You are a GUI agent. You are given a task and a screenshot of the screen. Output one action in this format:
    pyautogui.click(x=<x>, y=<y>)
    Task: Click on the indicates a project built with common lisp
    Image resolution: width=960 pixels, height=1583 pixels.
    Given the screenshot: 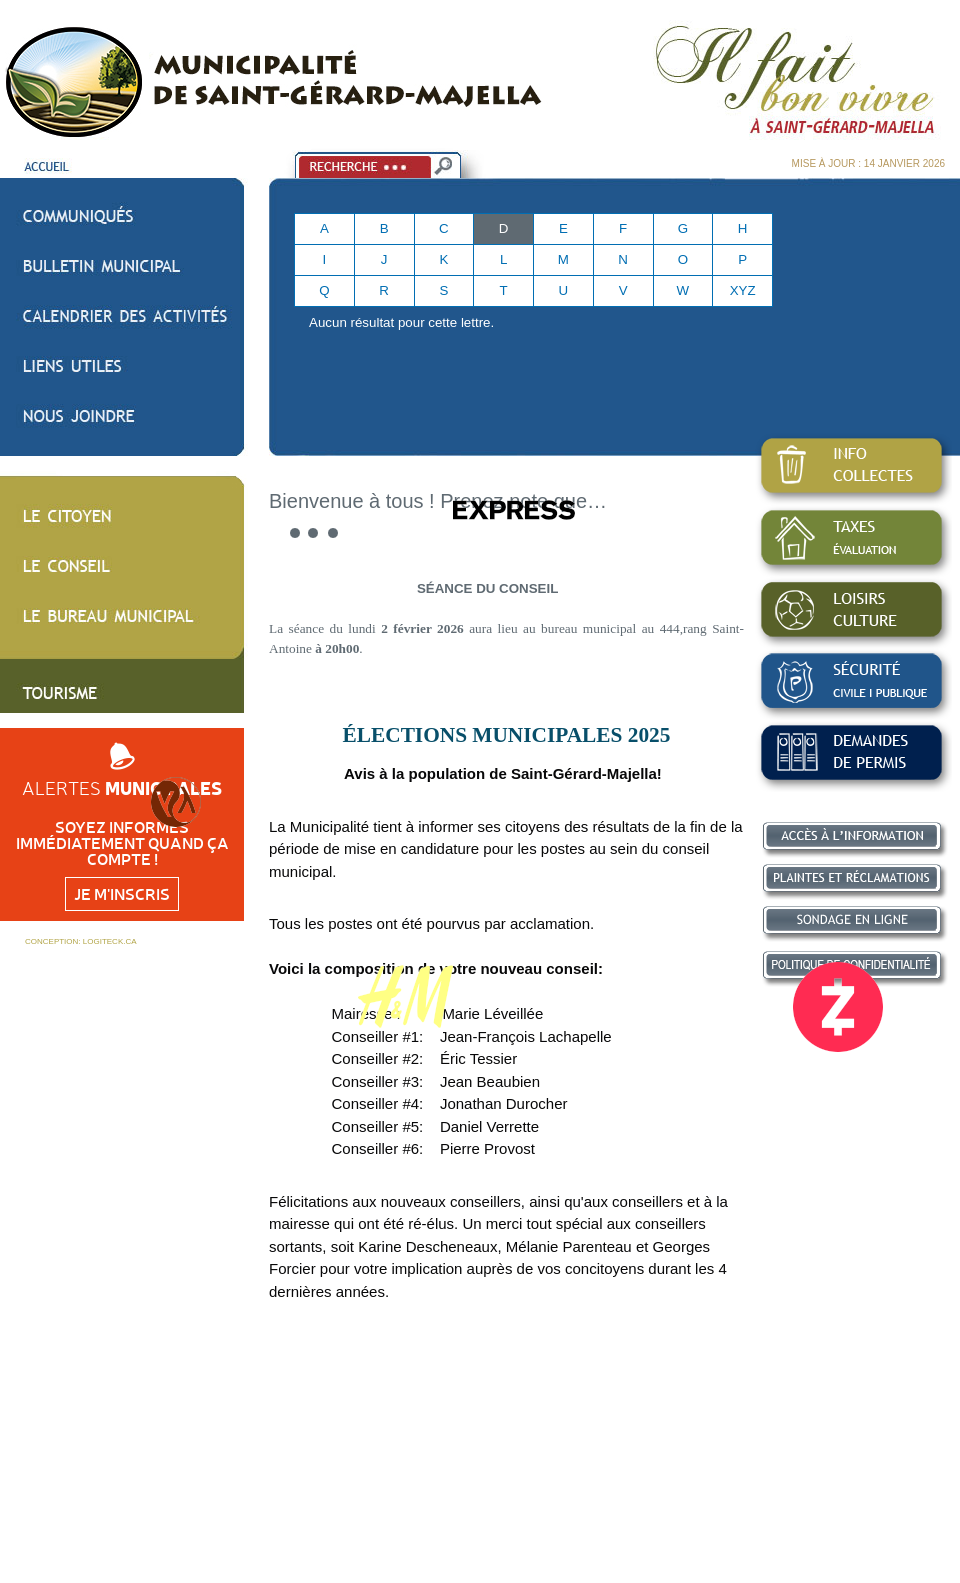 What is the action you would take?
    pyautogui.click(x=176, y=802)
    